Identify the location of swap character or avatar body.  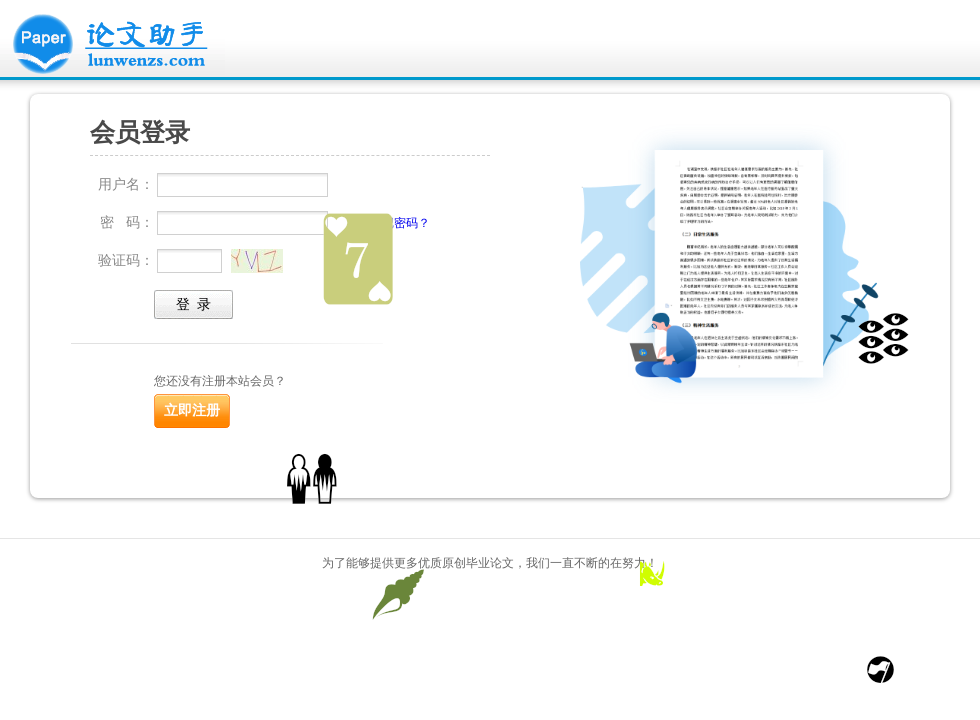
(312, 479).